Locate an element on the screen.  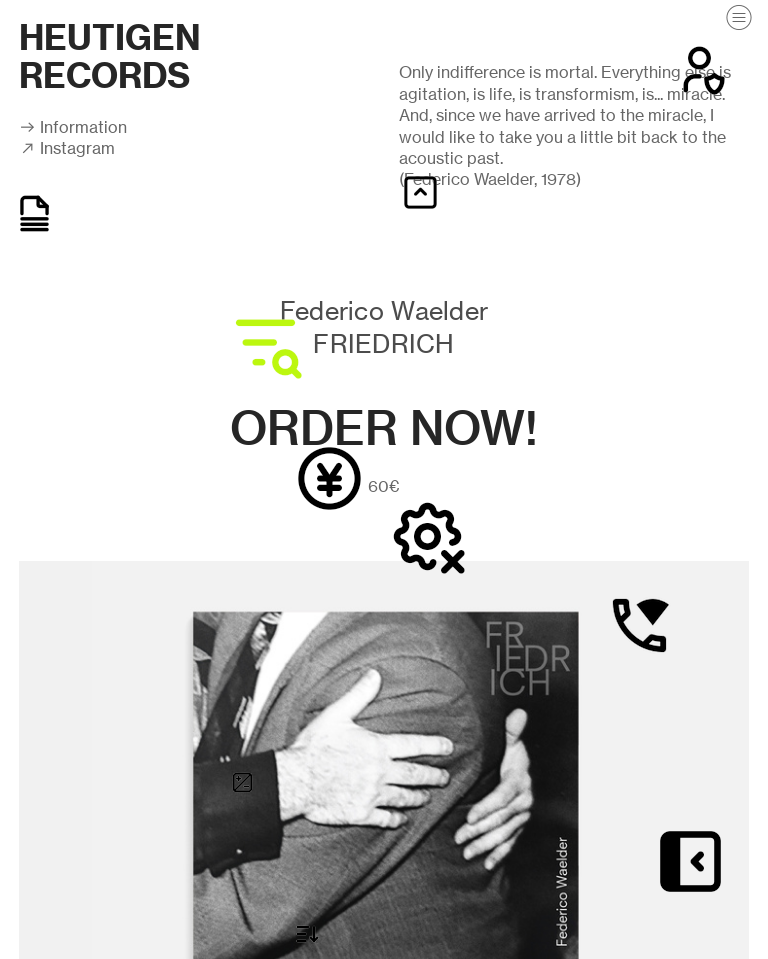
collapse the left sidebar panel is located at coordinates (690, 861).